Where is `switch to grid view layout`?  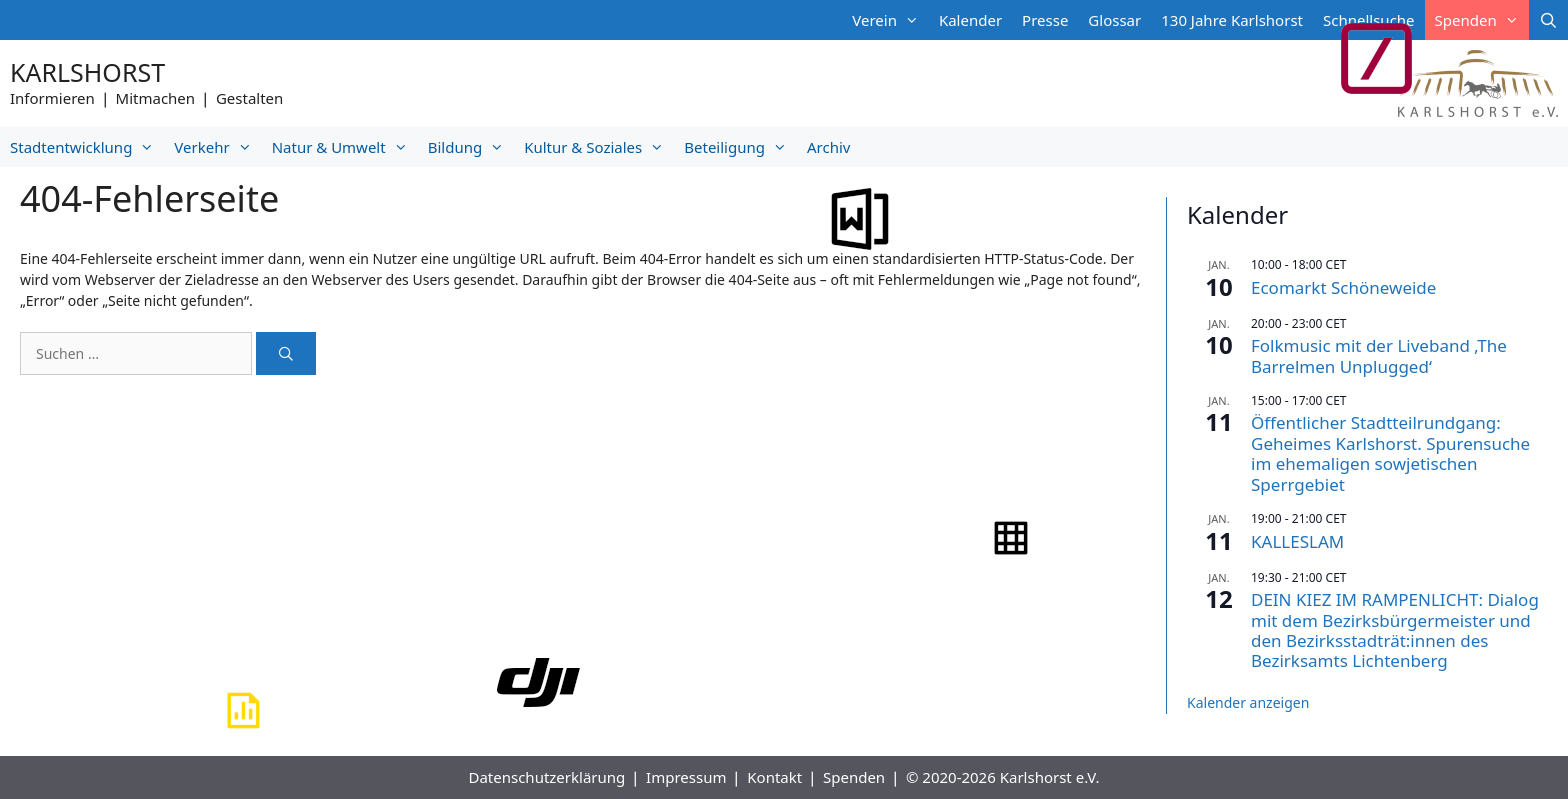 switch to grid view layout is located at coordinates (1011, 538).